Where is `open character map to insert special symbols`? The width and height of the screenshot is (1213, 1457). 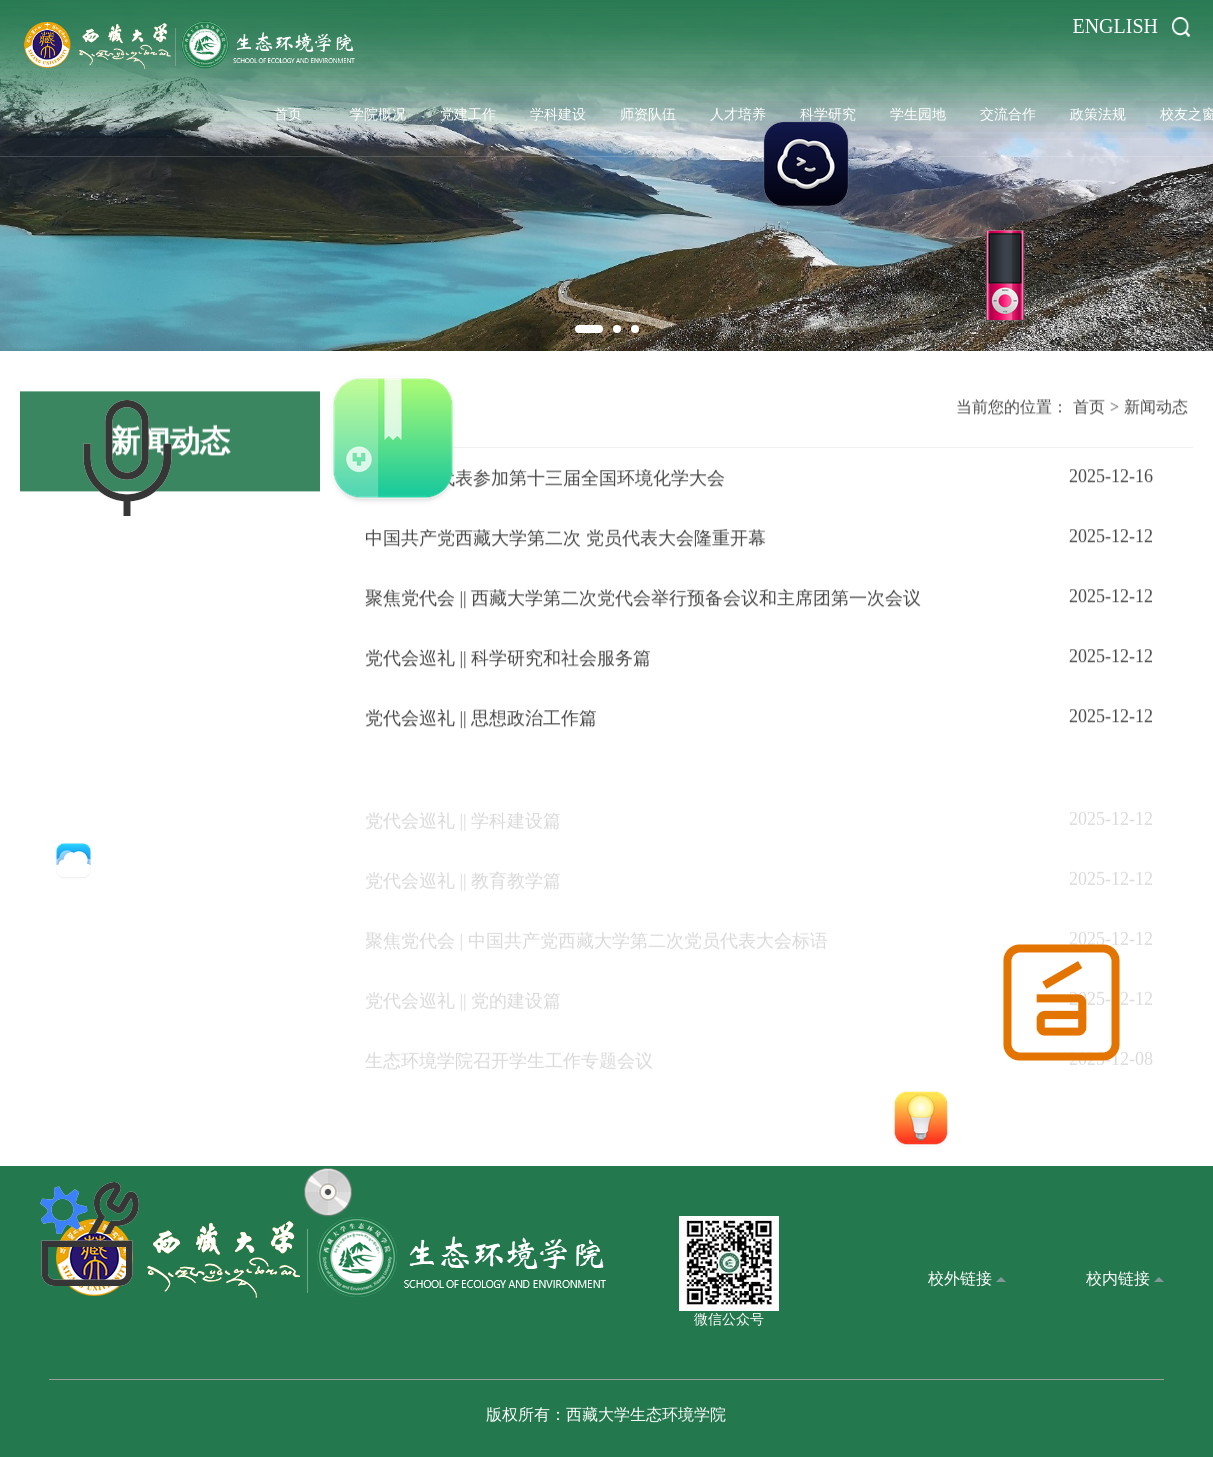
open character map to insert special symbols is located at coordinates (1061, 1002).